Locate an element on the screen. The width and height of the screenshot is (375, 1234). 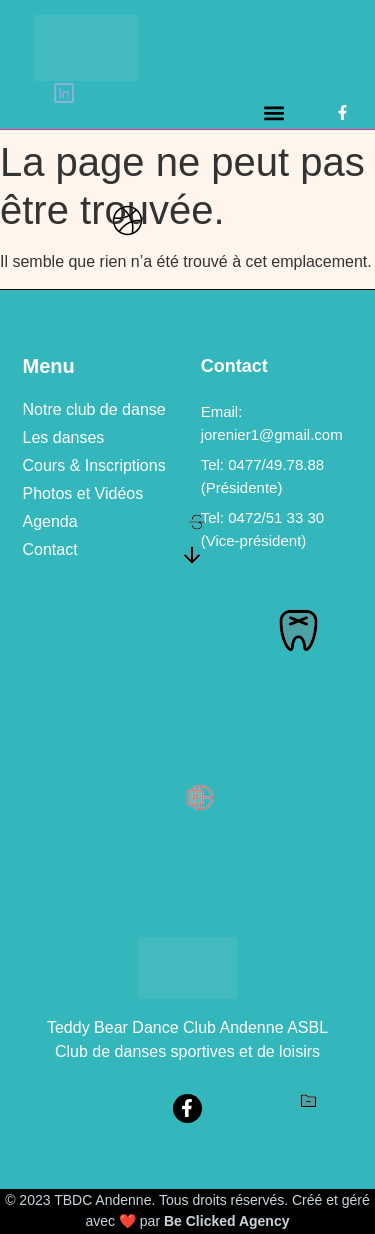
access dental care or dentist information is located at coordinates (298, 630).